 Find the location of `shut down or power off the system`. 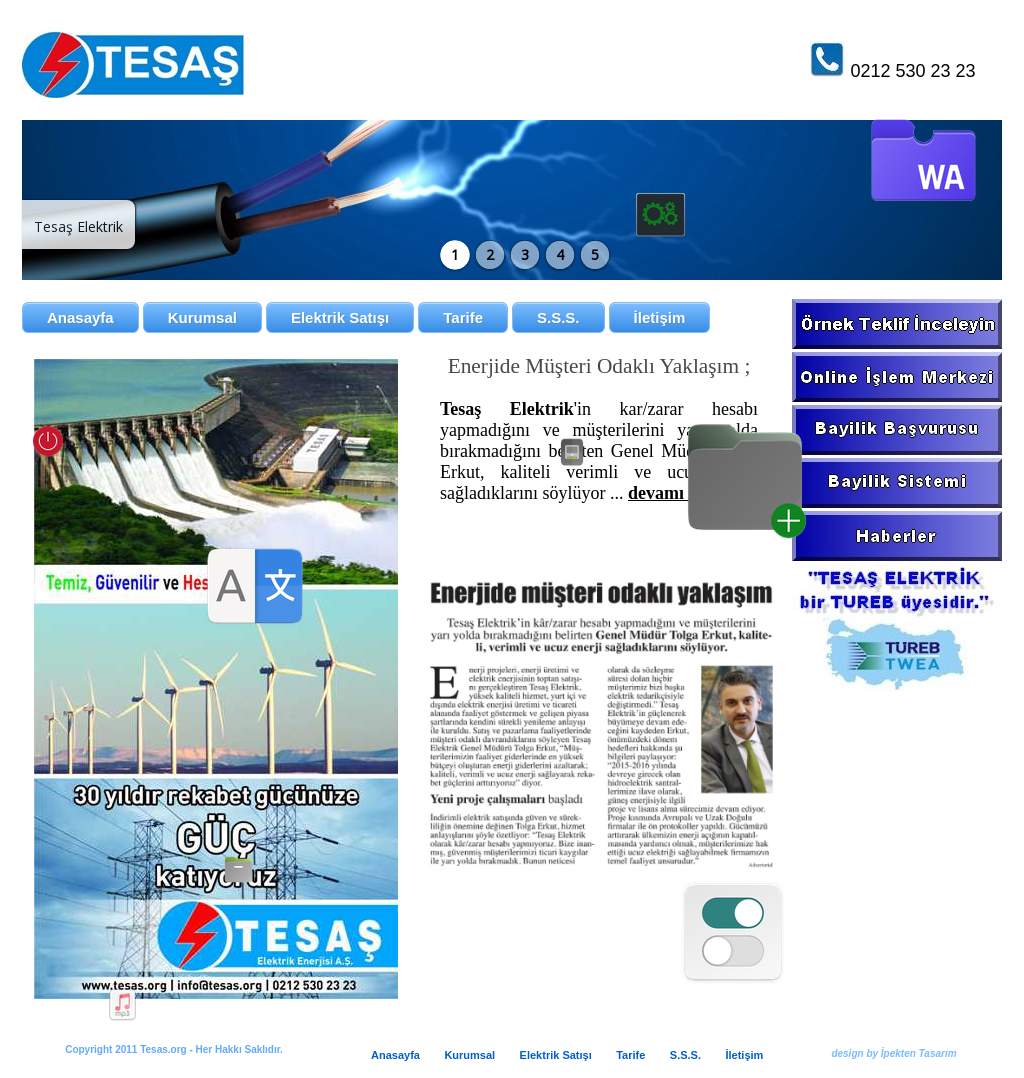

shut down or power off the system is located at coordinates (48, 441).